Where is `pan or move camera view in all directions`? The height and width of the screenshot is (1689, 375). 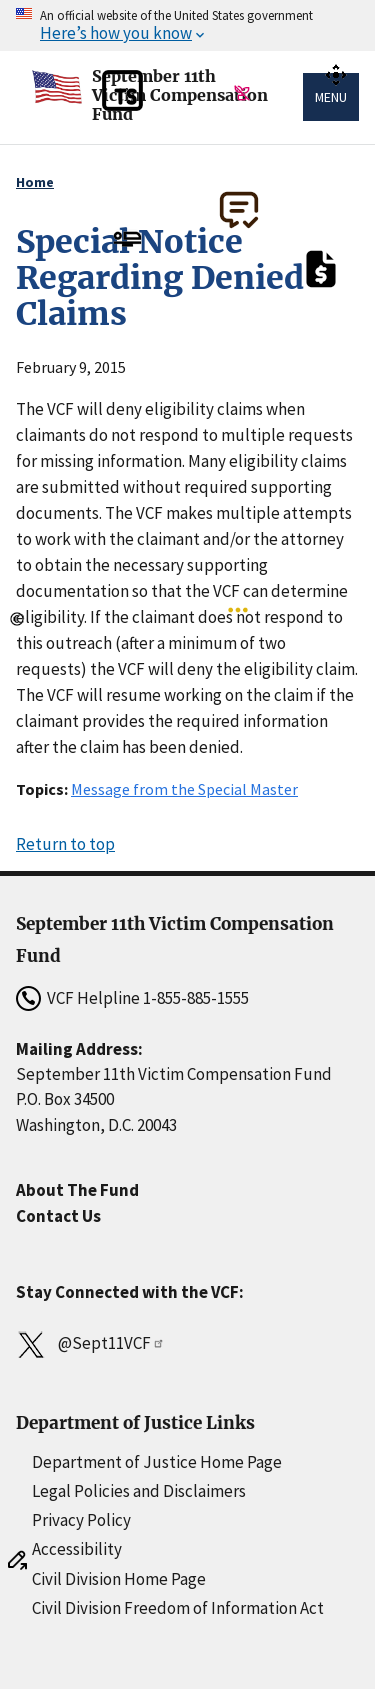
pan or move camera view in all directions is located at coordinates (336, 75).